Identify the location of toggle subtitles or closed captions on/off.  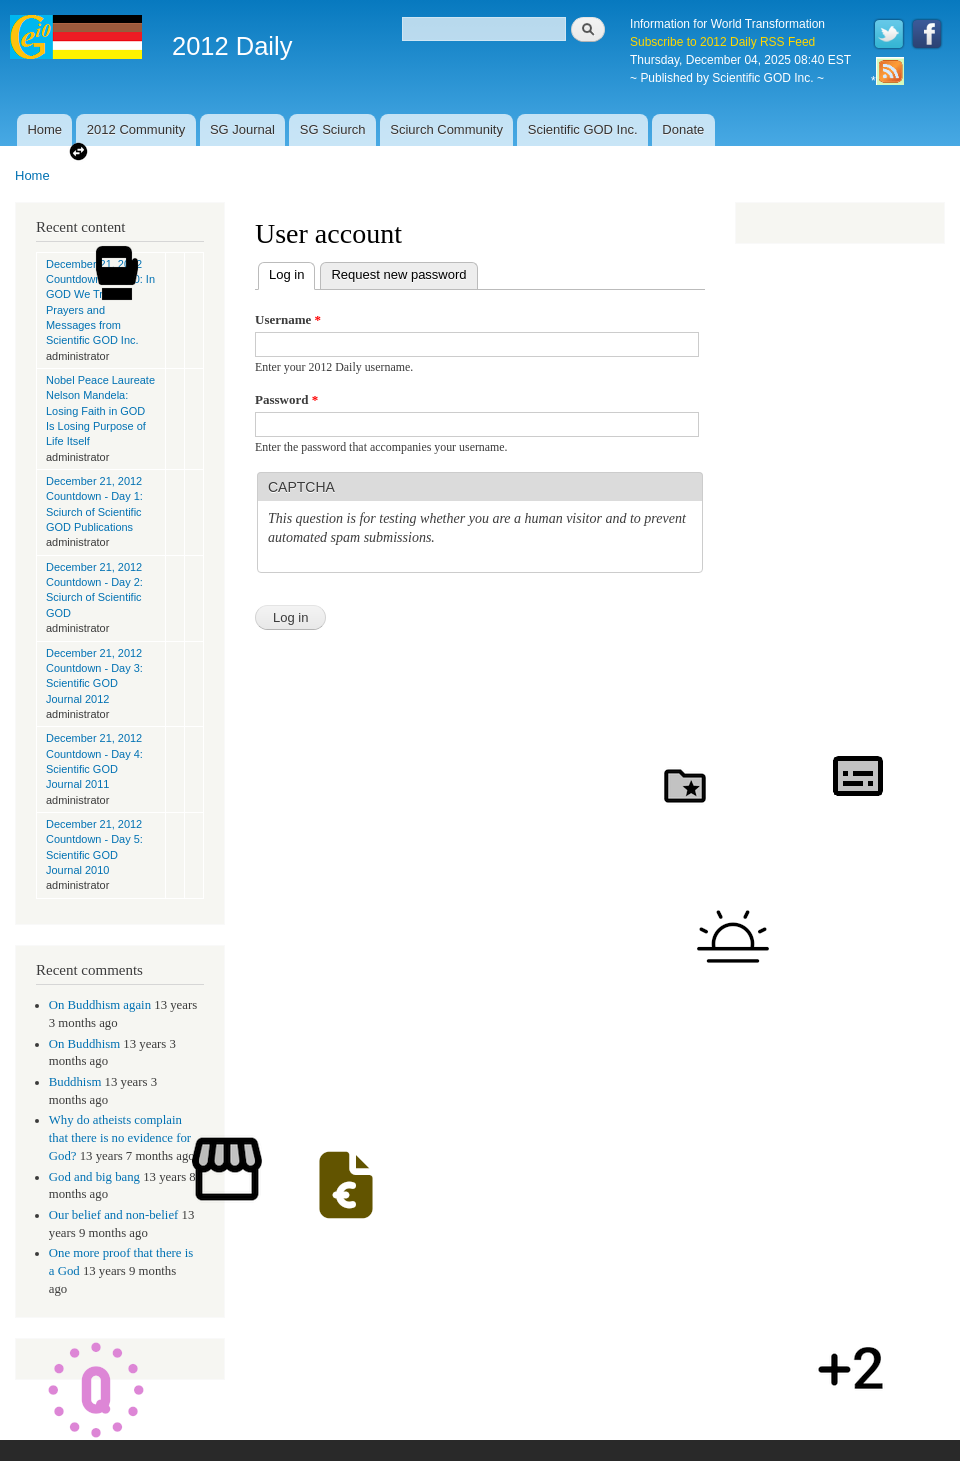
(858, 776).